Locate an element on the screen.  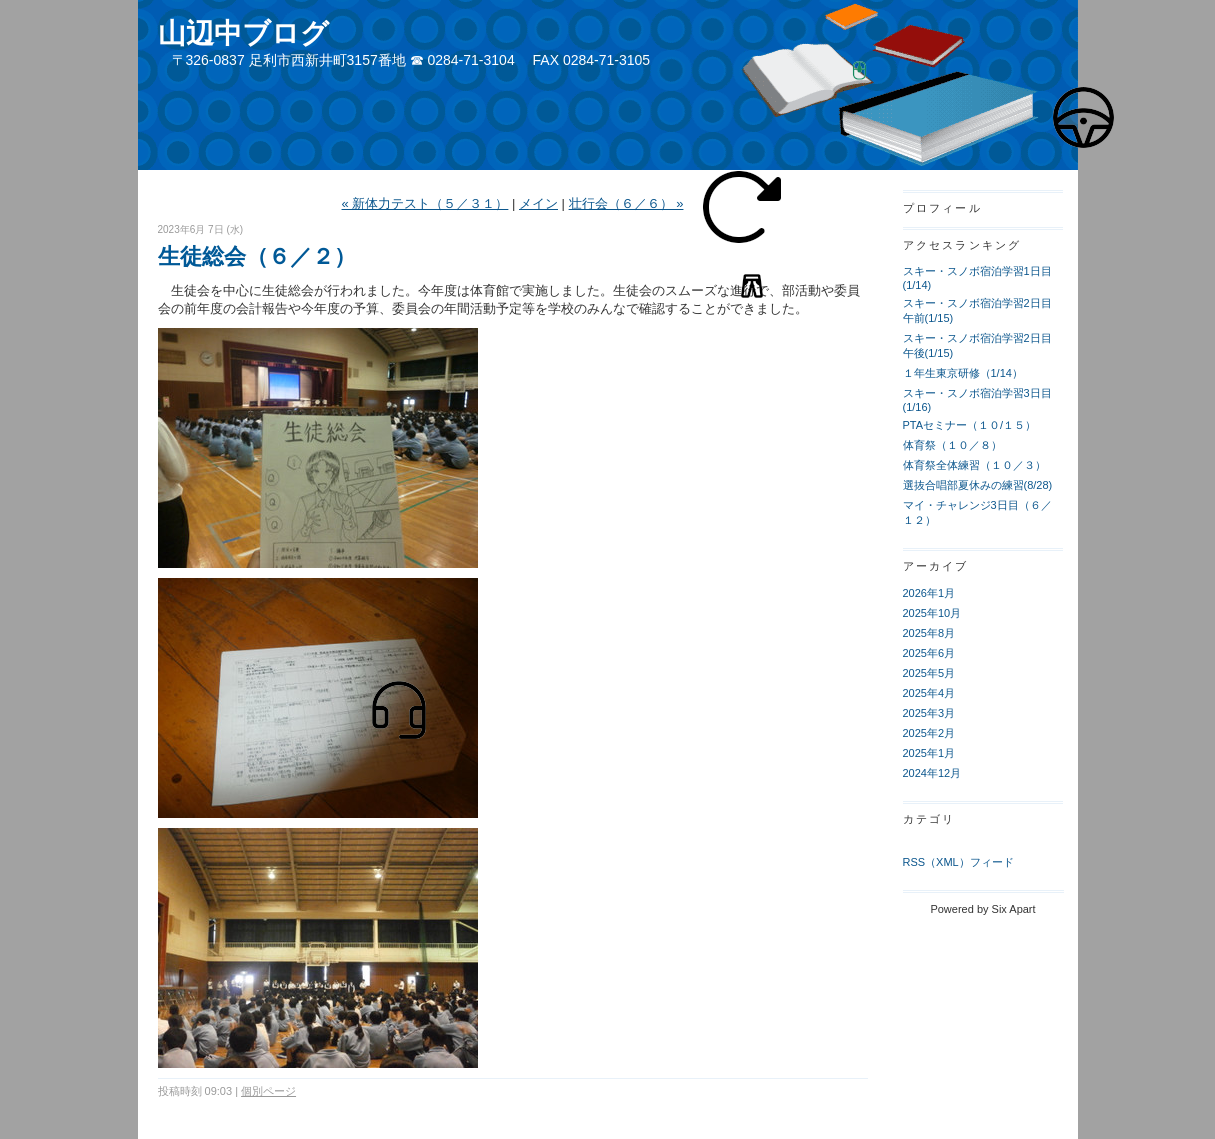
access driving or navigation mode is located at coordinates (1083, 117).